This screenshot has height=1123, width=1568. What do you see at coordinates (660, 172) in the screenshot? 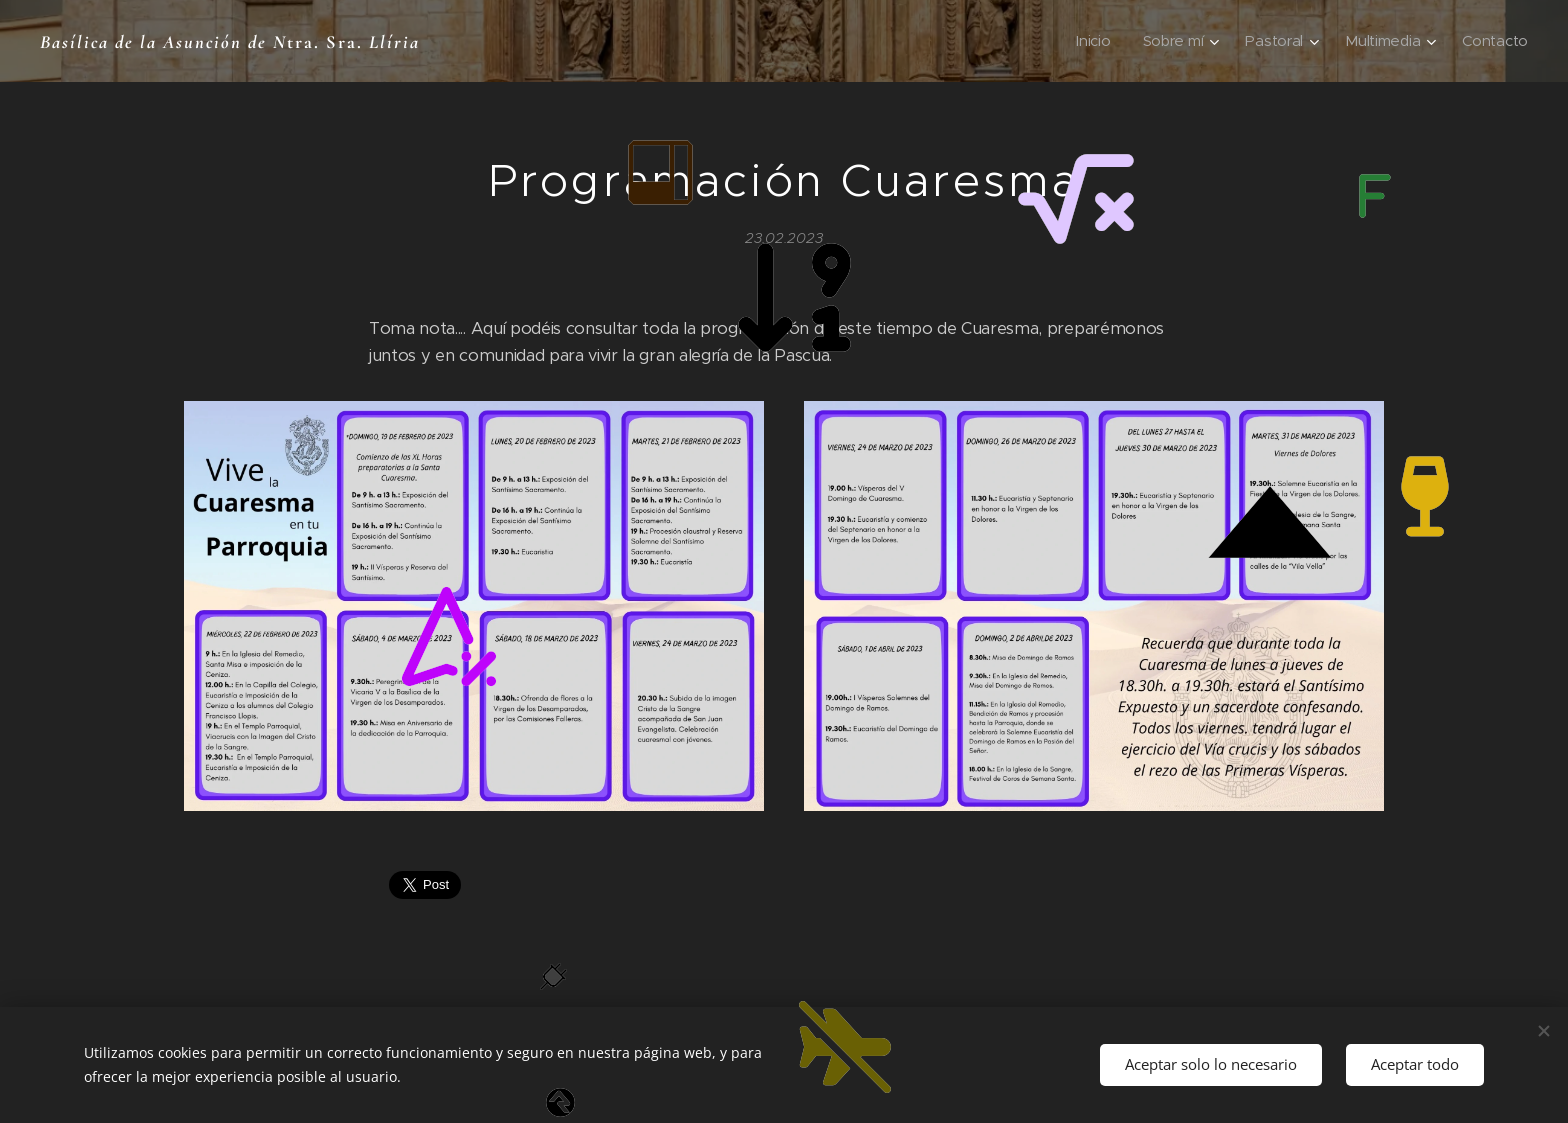
I see `toggle left sidebar panel` at bounding box center [660, 172].